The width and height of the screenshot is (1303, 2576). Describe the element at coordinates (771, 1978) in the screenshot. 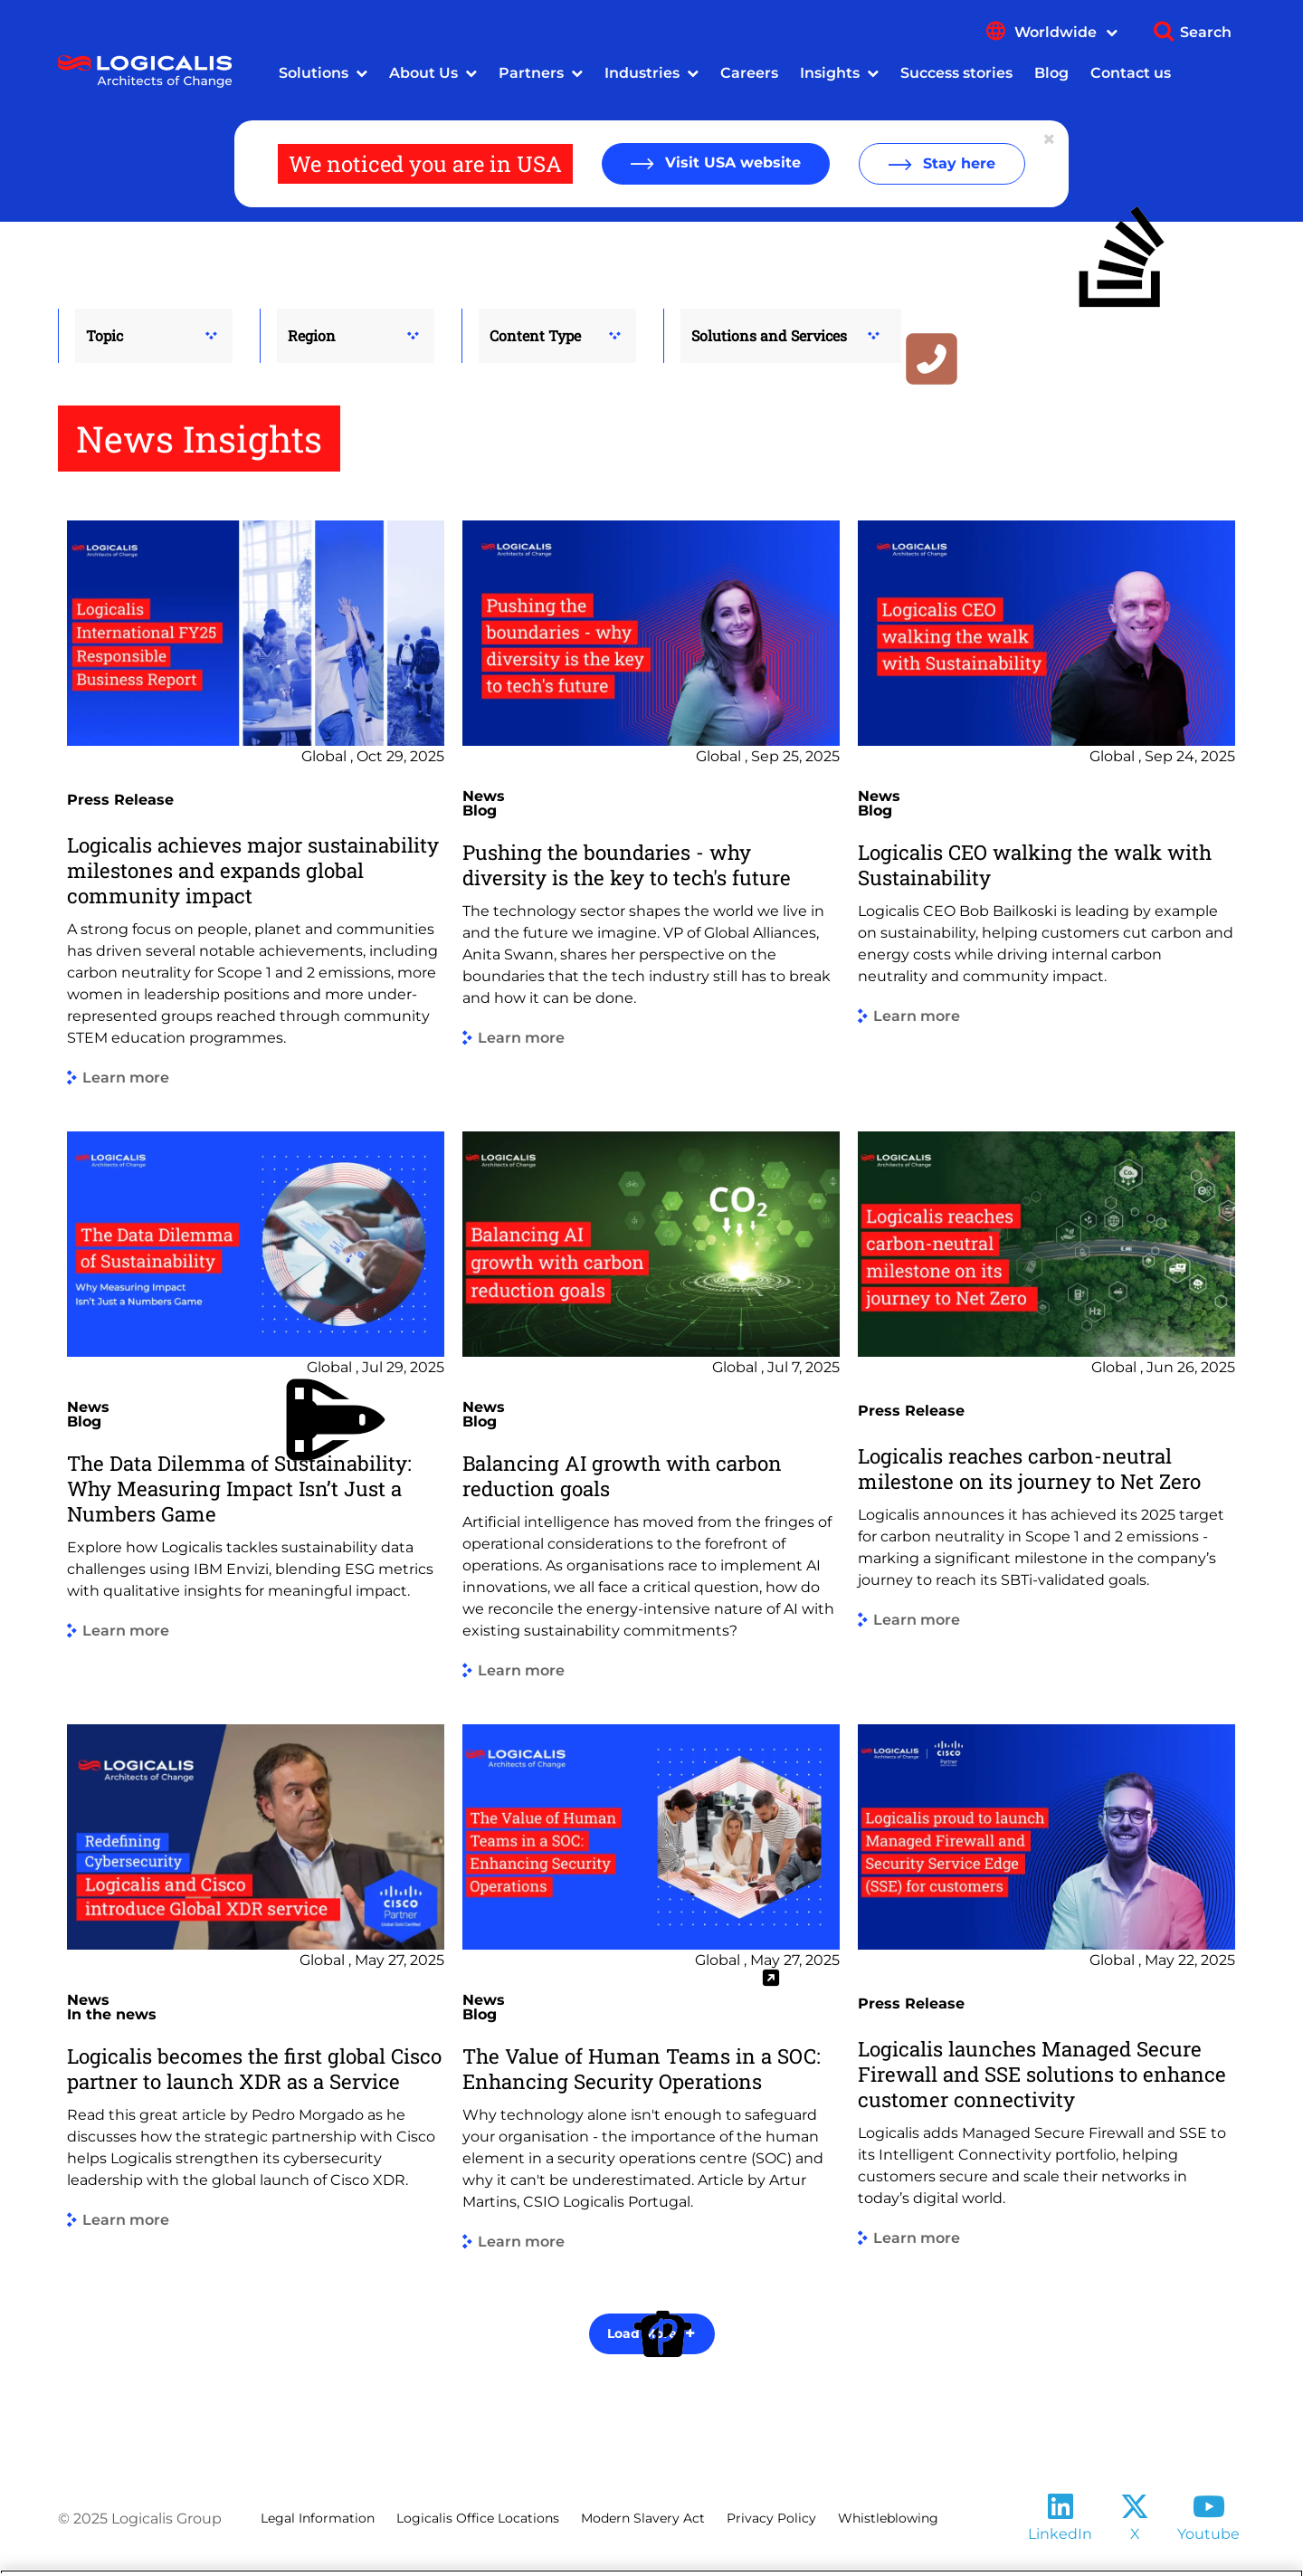

I see `open link in a new window or tab` at that location.